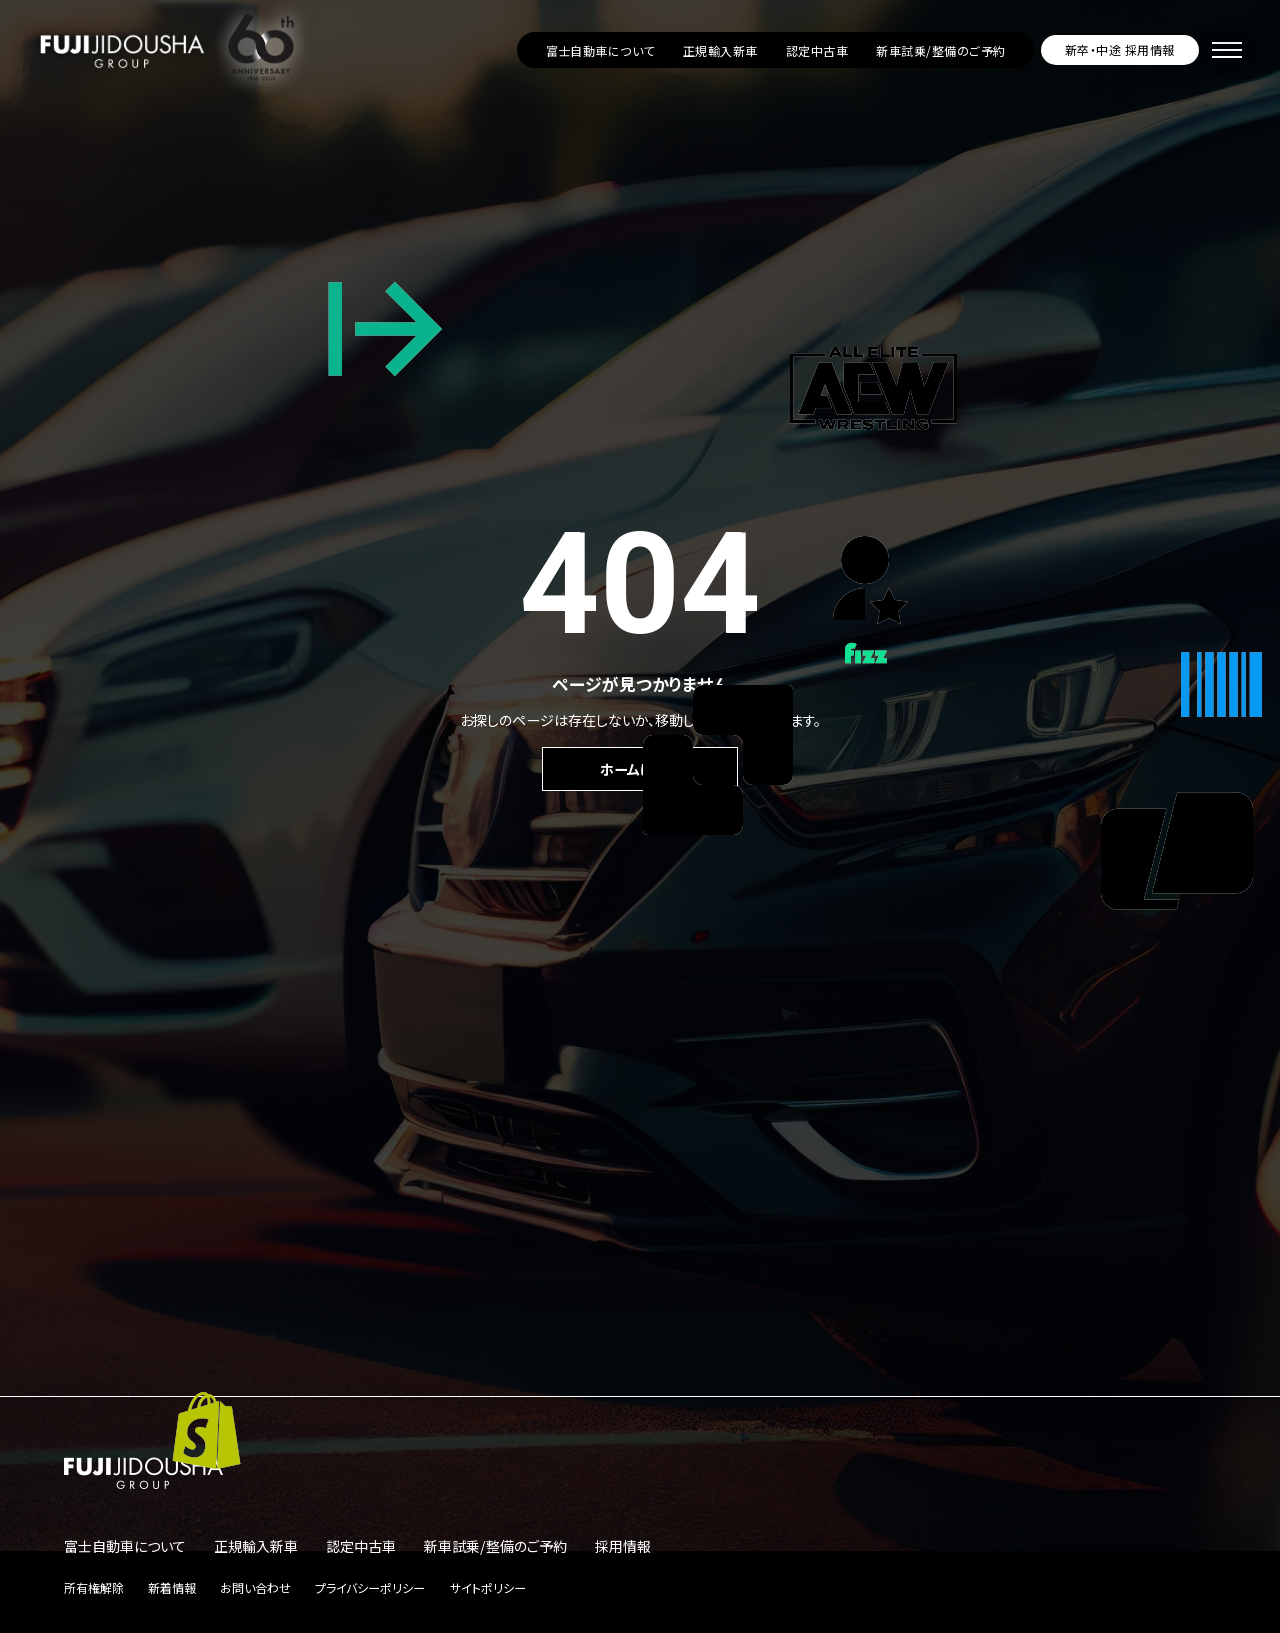 The height and width of the screenshot is (1633, 1280). What do you see at coordinates (1177, 851) in the screenshot?
I see `open the warp terminal application` at bounding box center [1177, 851].